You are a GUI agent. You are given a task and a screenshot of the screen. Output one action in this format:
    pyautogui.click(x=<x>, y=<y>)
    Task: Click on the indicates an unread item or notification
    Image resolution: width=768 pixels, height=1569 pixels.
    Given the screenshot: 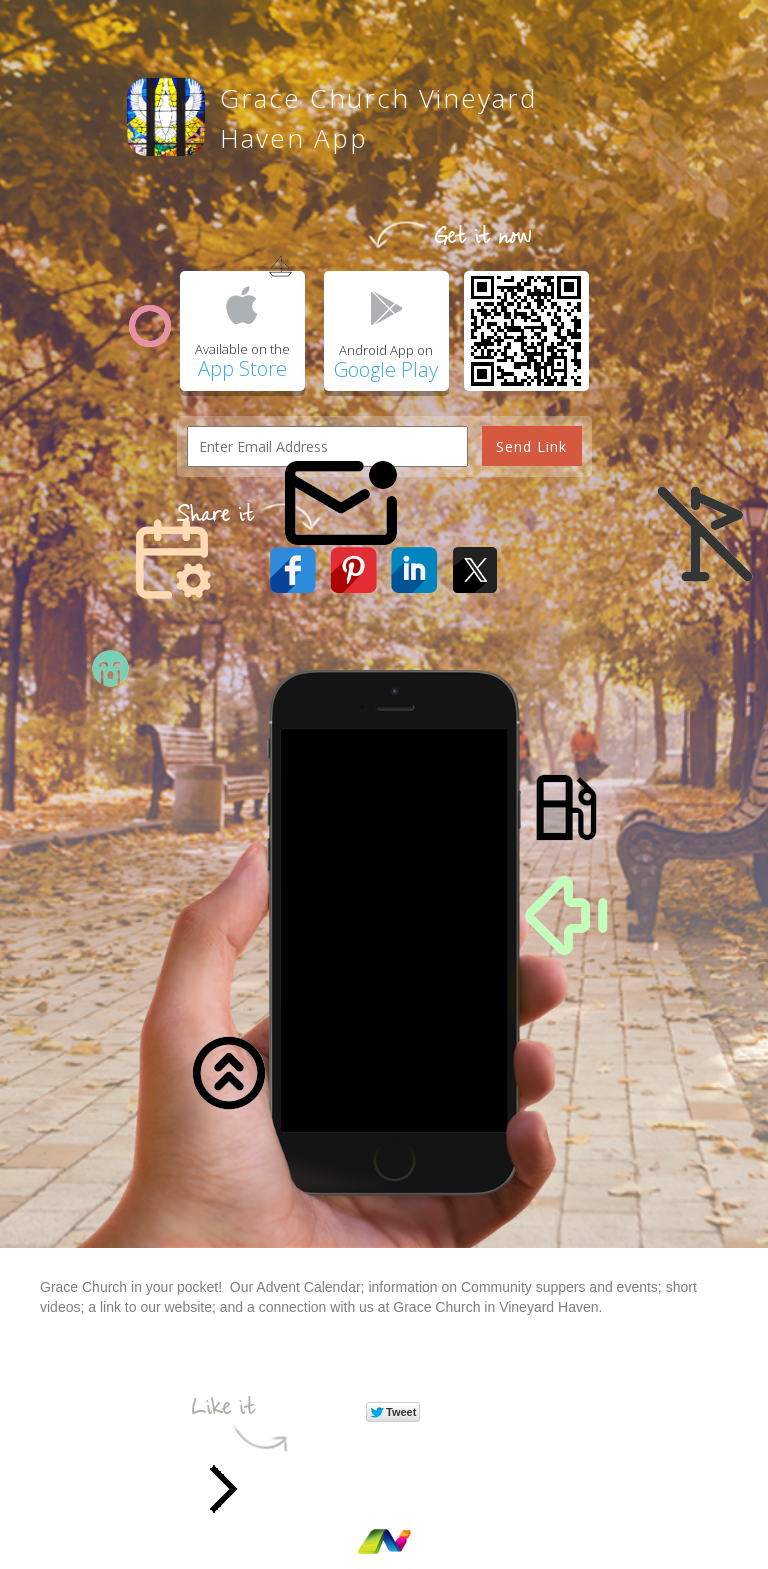 What is the action you would take?
    pyautogui.click(x=150, y=326)
    